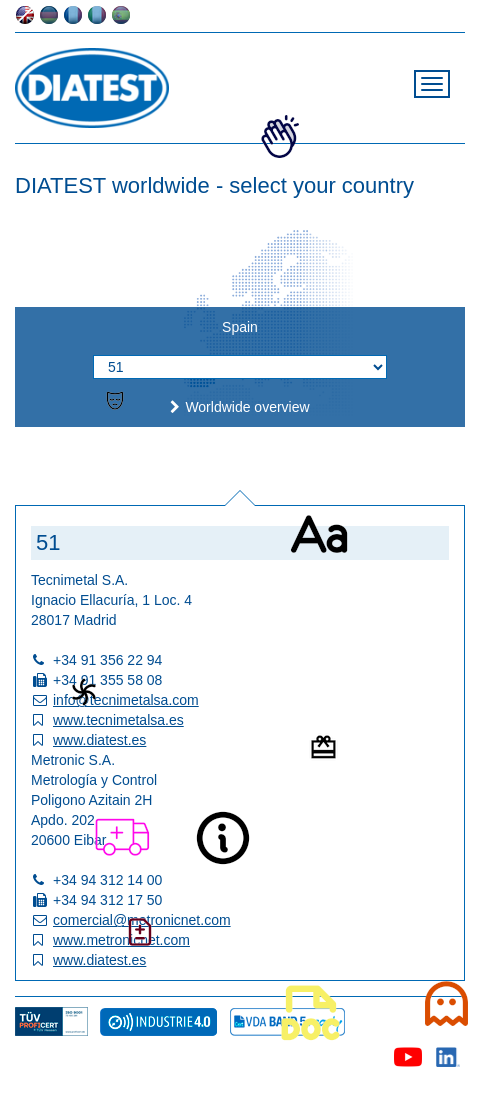 The image size is (480, 1114). What do you see at coordinates (279, 136) in the screenshot?
I see `give applause or show appreciation` at bounding box center [279, 136].